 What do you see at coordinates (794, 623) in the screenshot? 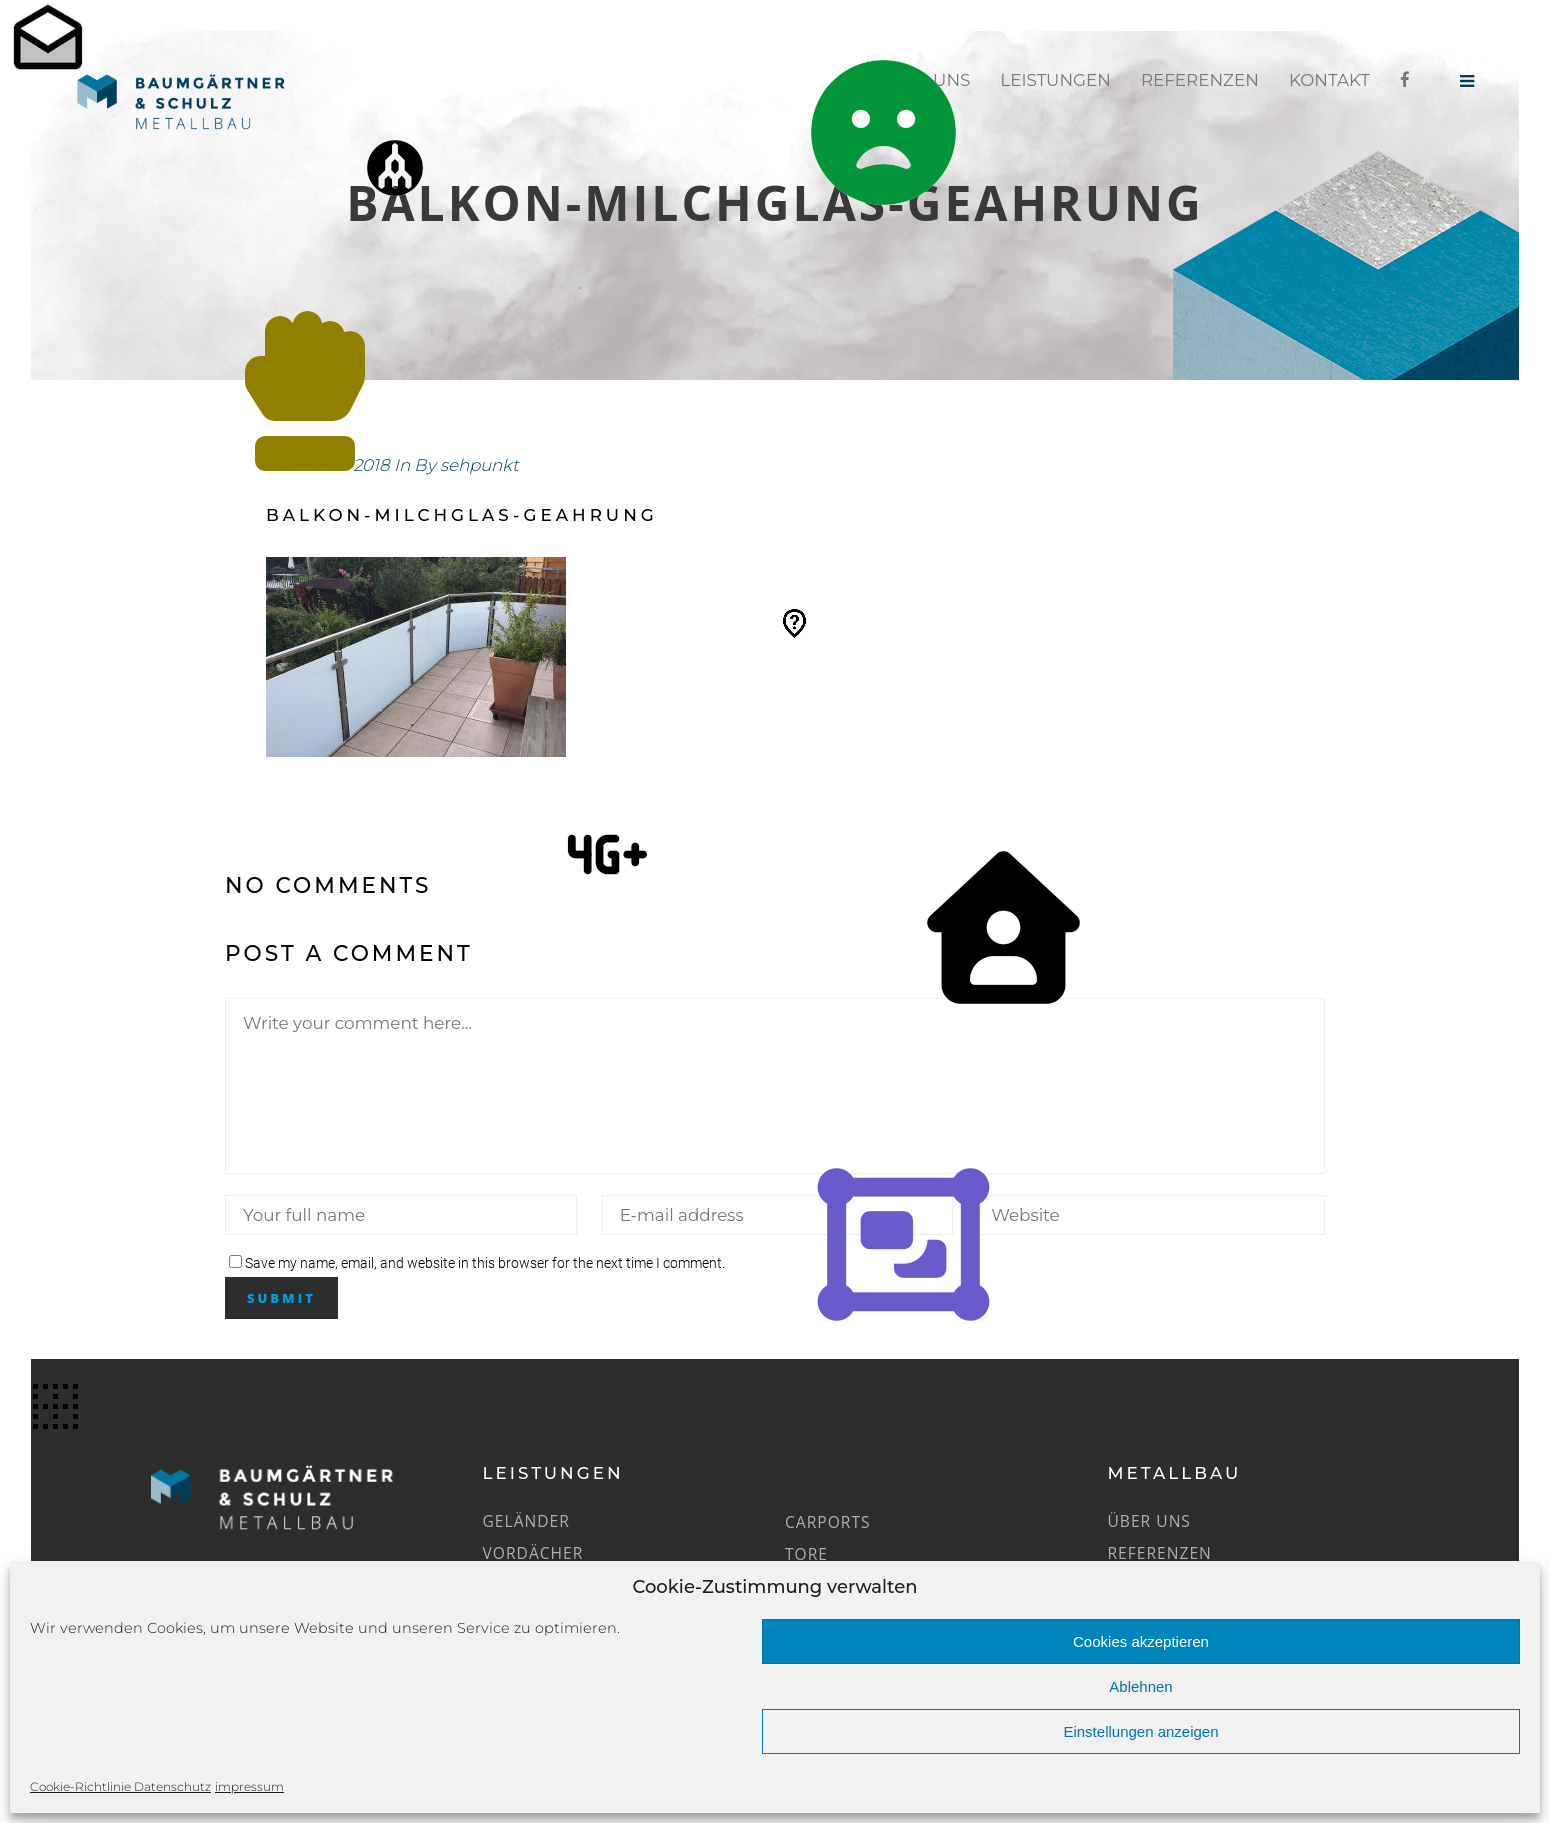
I see `unknown or unverified location` at bounding box center [794, 623].